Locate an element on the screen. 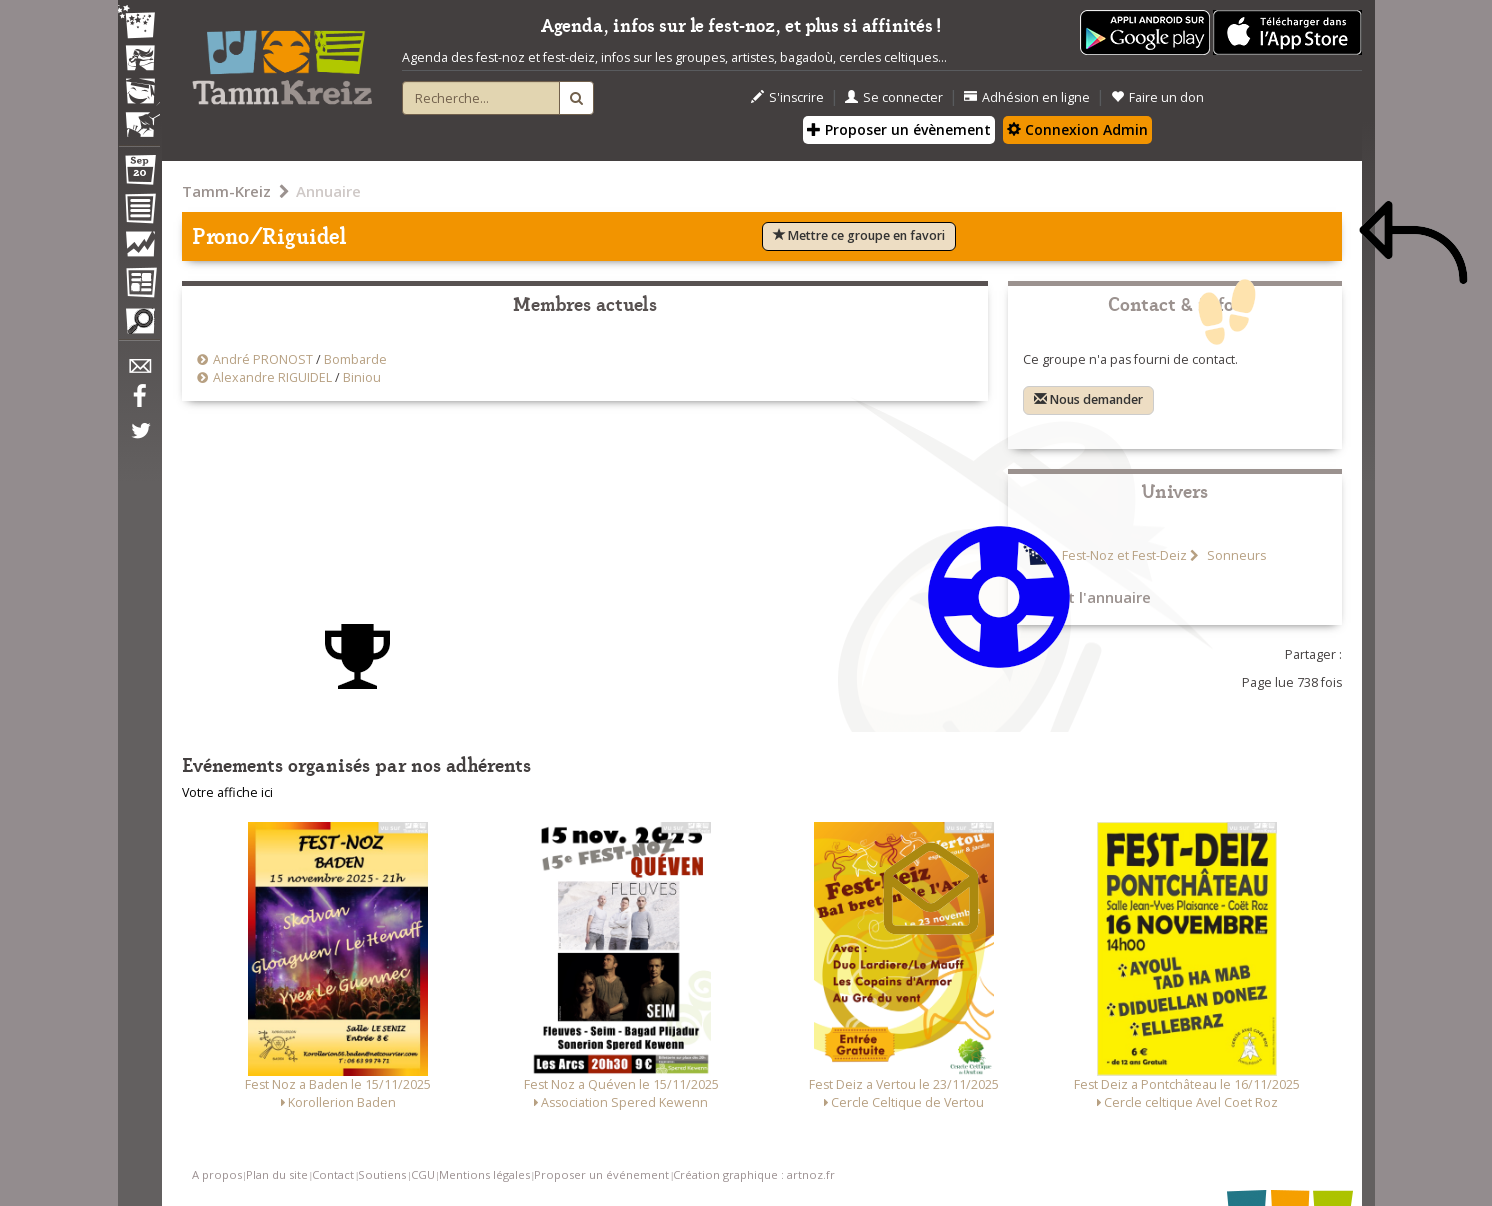  view an opened or read email is located at coordinates (931, 893).